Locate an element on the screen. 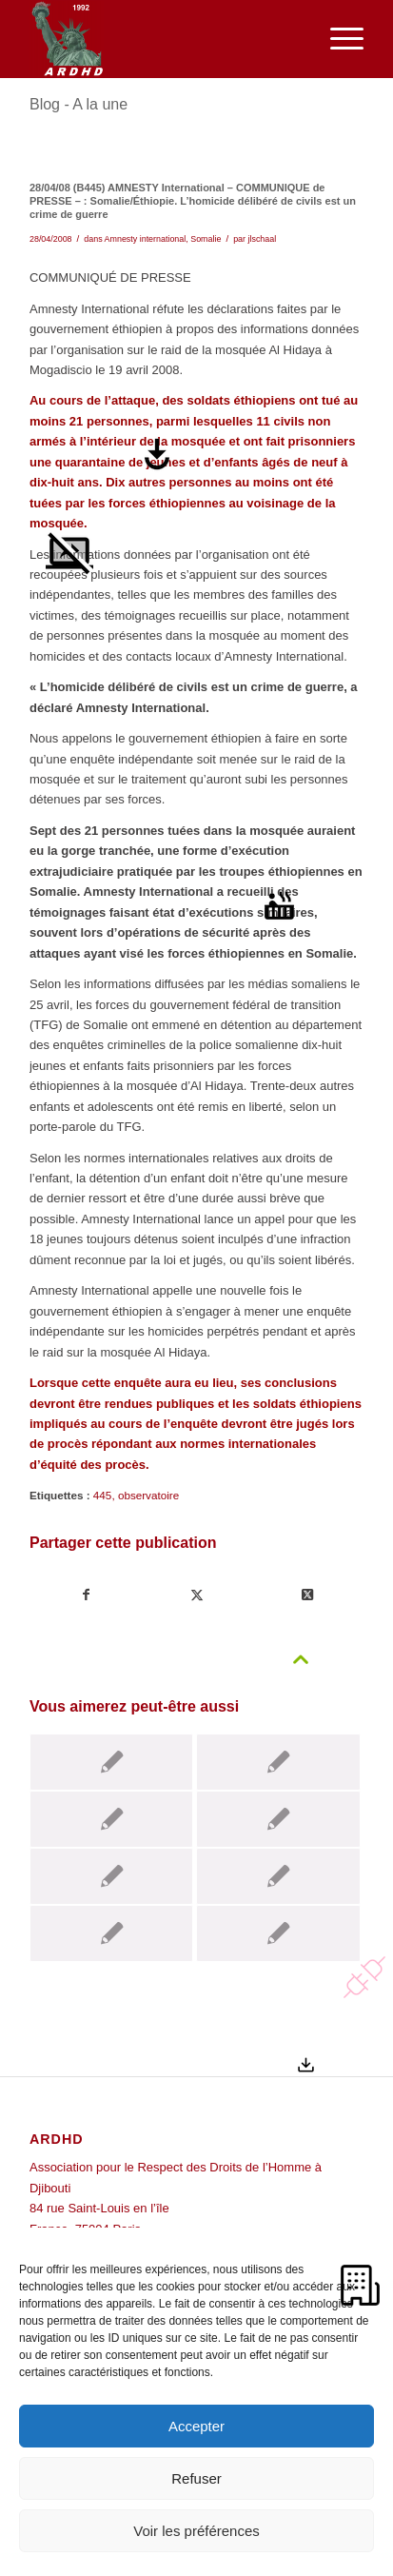 The height and width of the screenshot is (2576, 393). view organization or team settings is located at coordinates (360, 2286).